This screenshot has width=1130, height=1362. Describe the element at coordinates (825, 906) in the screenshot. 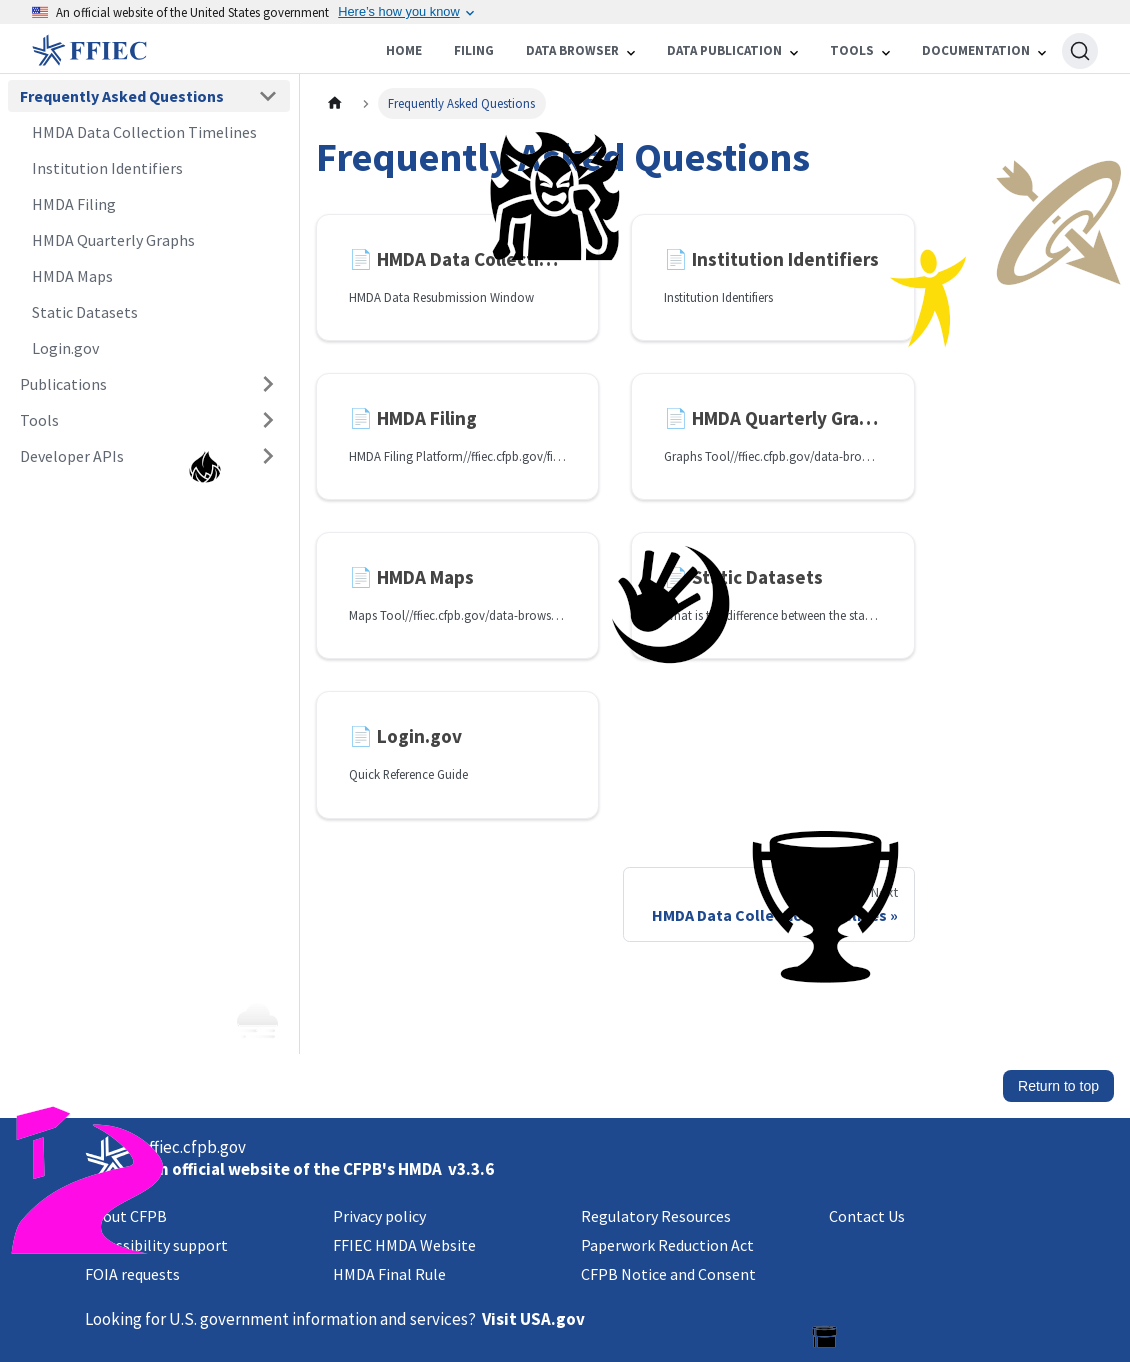

I see `view achievements or awards` at that location.